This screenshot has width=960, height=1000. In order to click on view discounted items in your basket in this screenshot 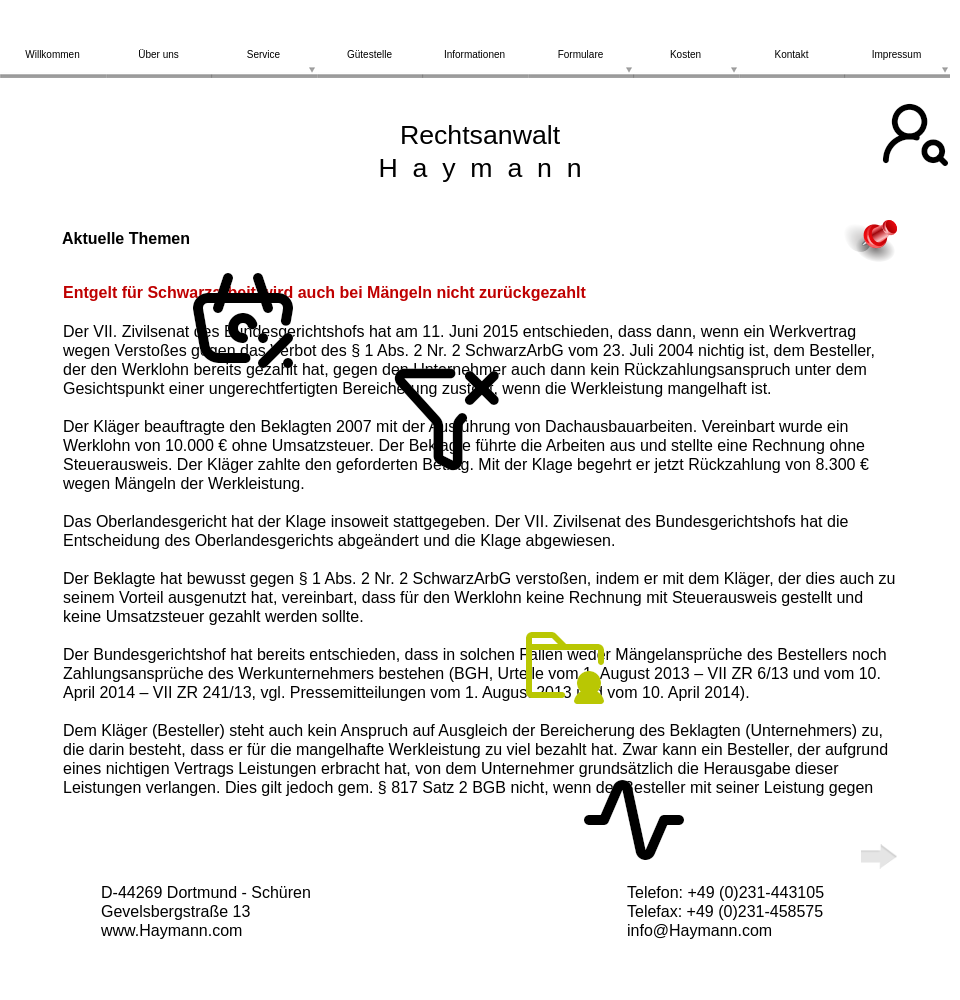, I will do `click(243, 318)`.